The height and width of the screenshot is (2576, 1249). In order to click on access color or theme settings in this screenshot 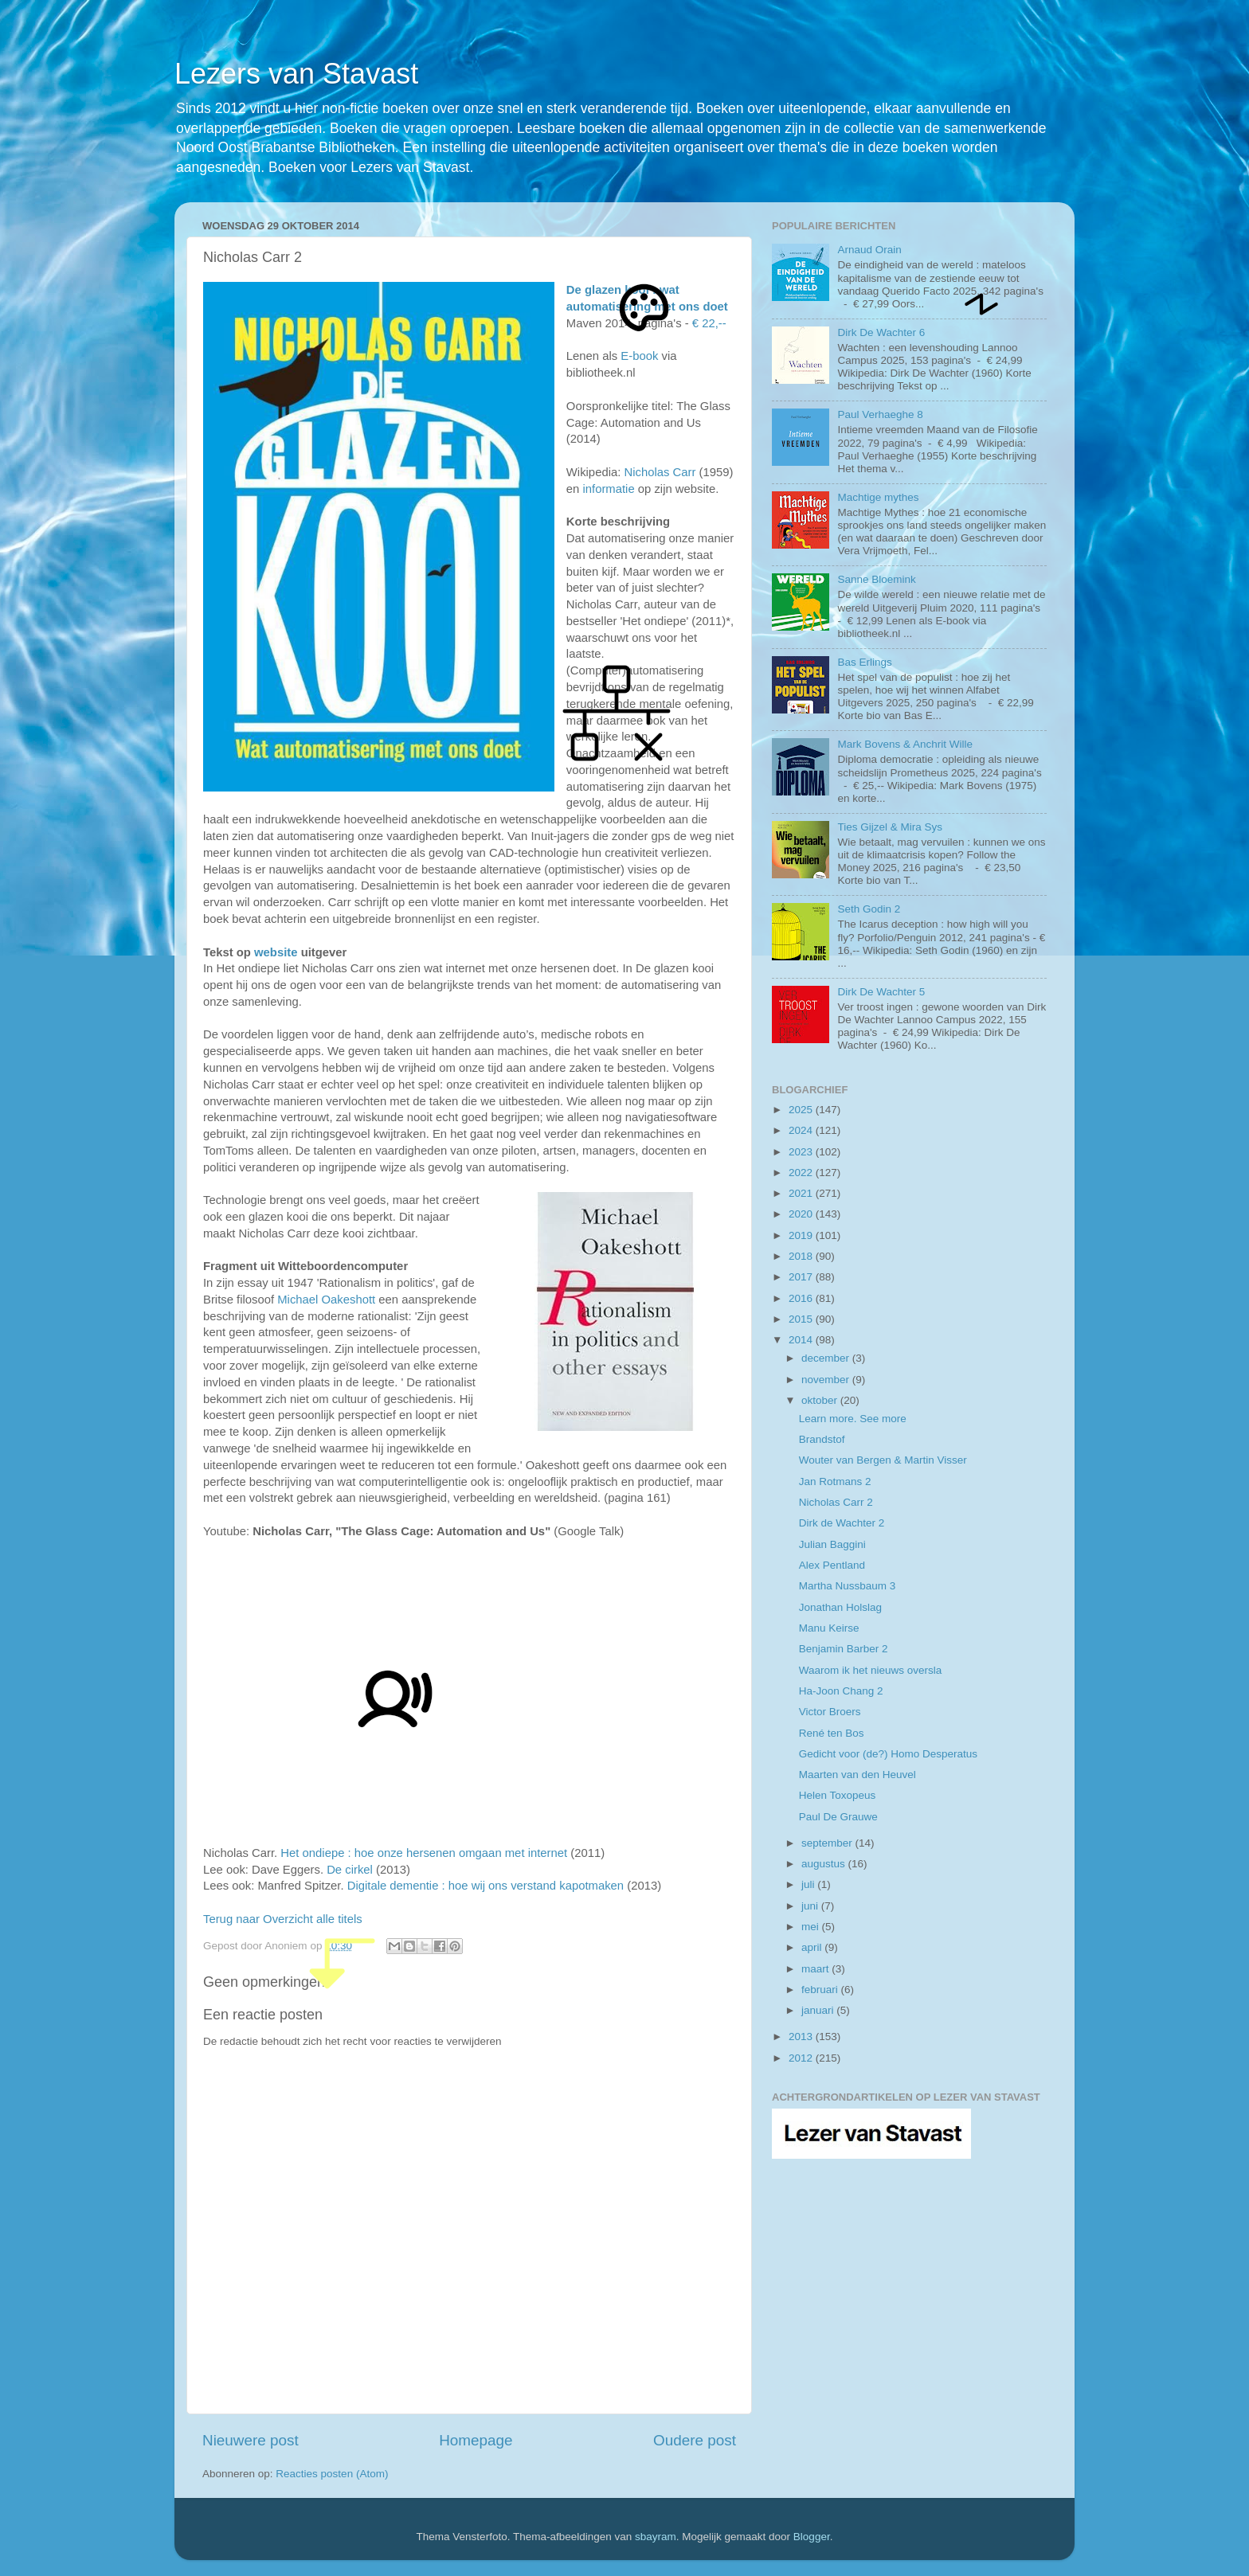, I will do `click(644, 308)`.